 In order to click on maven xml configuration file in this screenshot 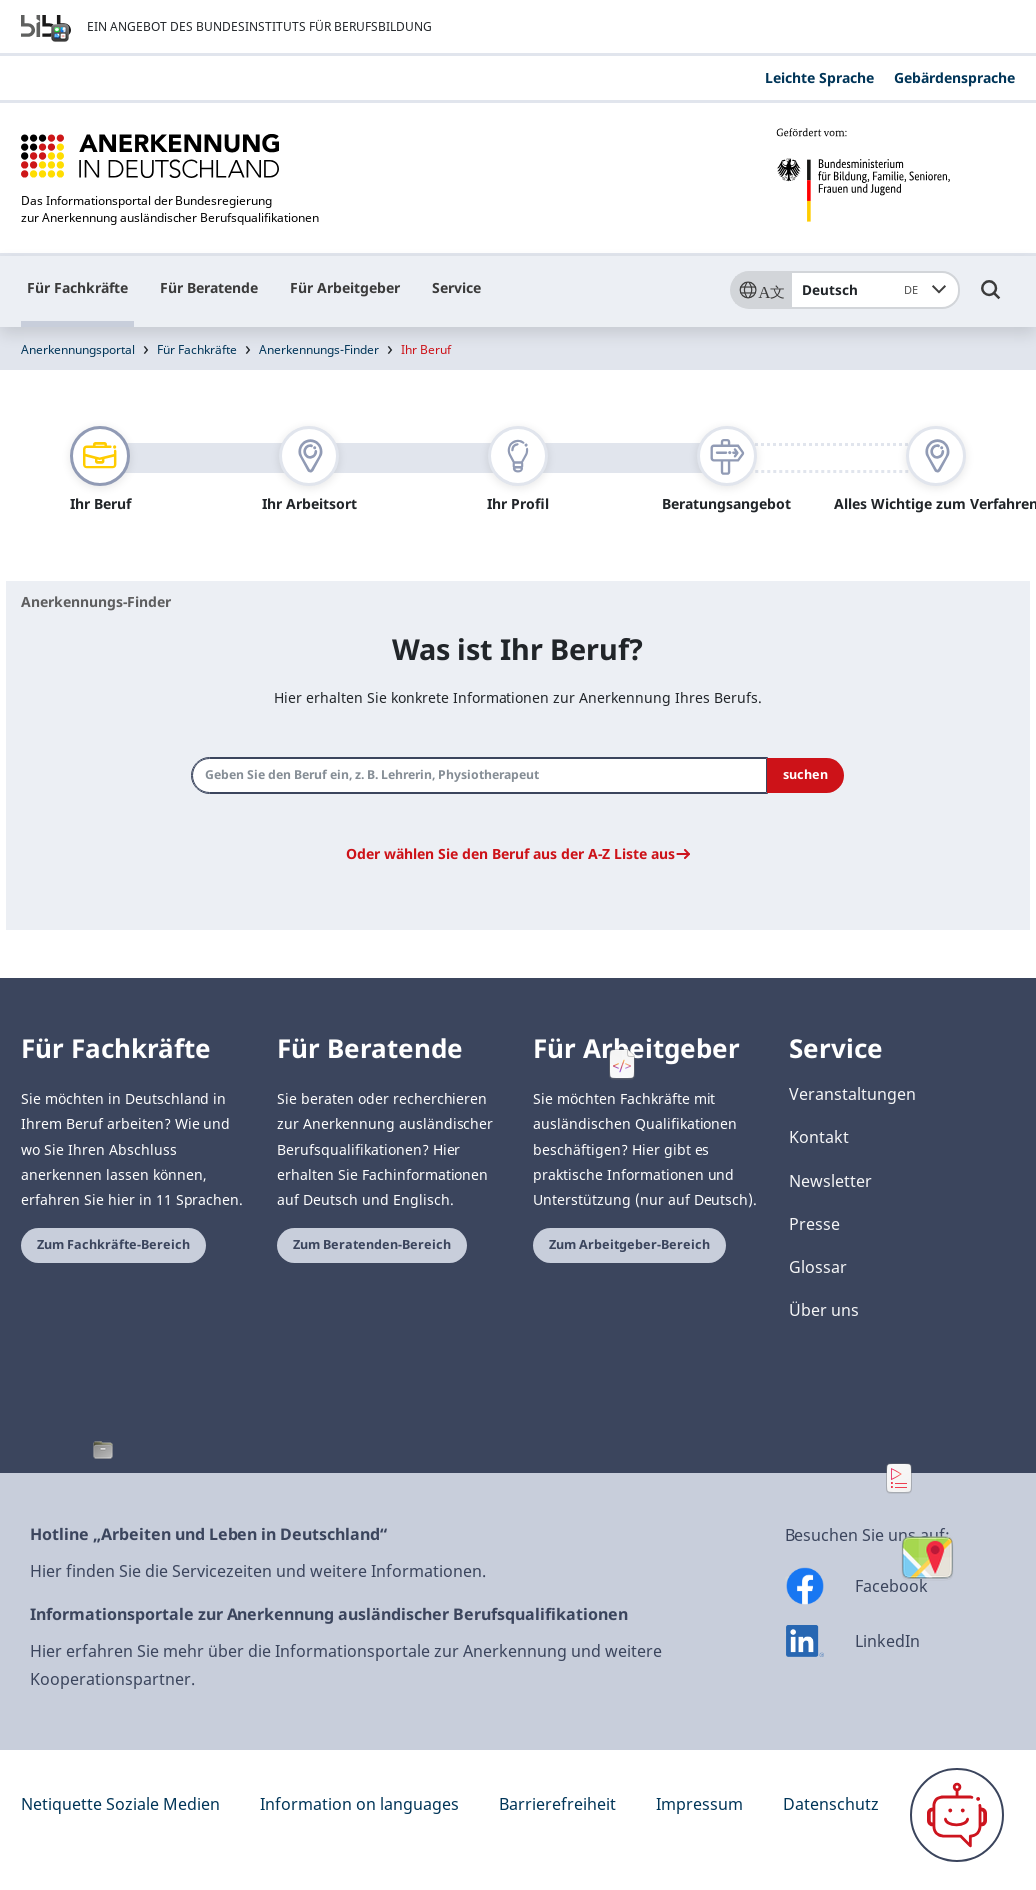, I will do `click(622, 1064)`.